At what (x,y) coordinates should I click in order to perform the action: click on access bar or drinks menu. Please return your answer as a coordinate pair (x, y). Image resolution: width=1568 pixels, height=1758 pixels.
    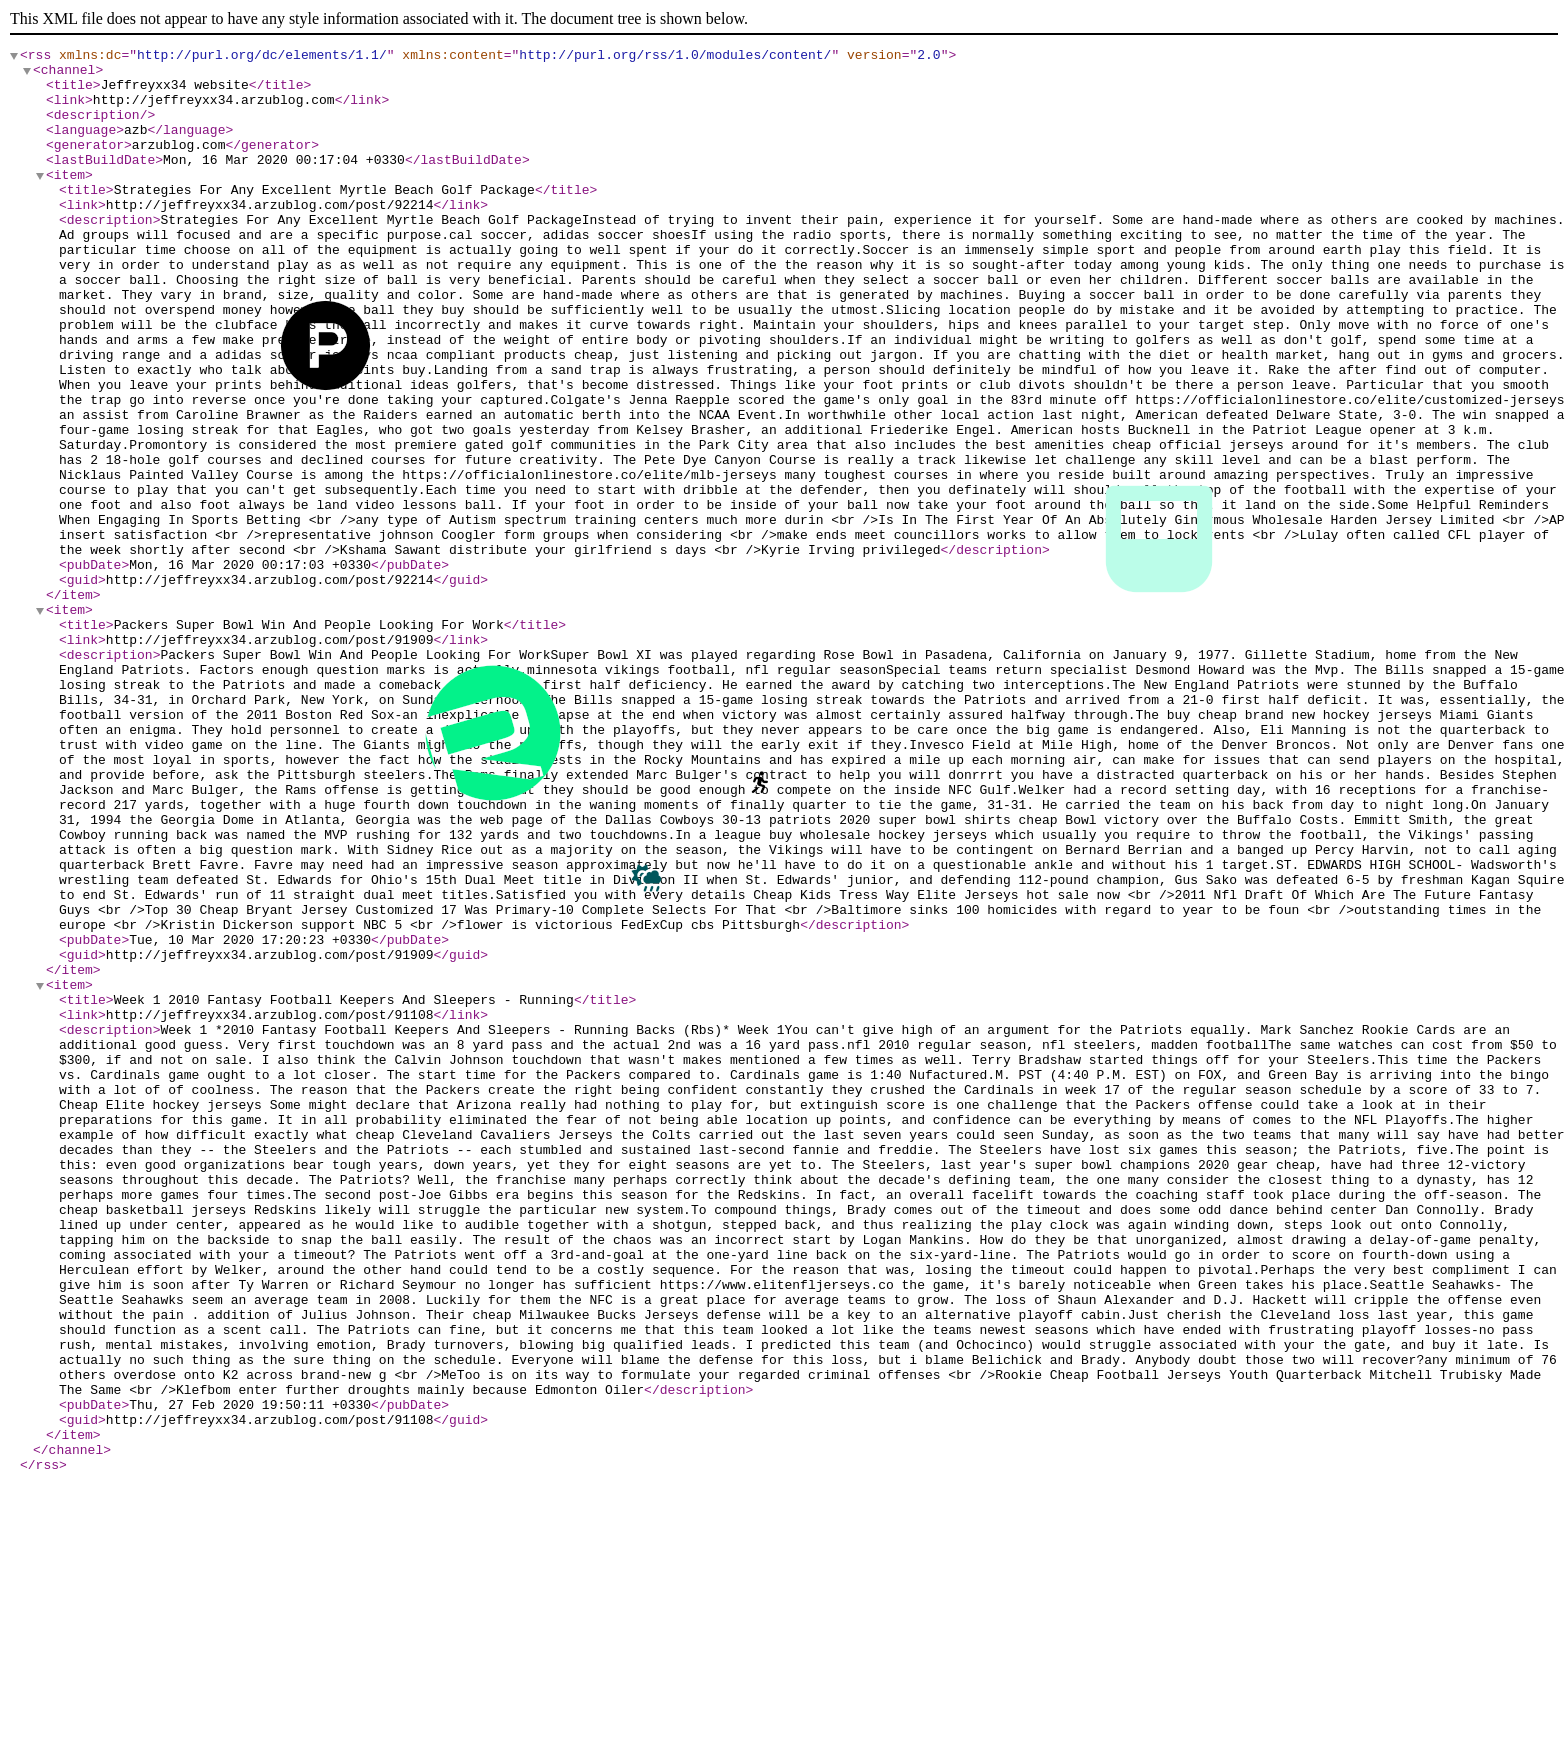
    Looking at the image, I should click on (1159, 539).